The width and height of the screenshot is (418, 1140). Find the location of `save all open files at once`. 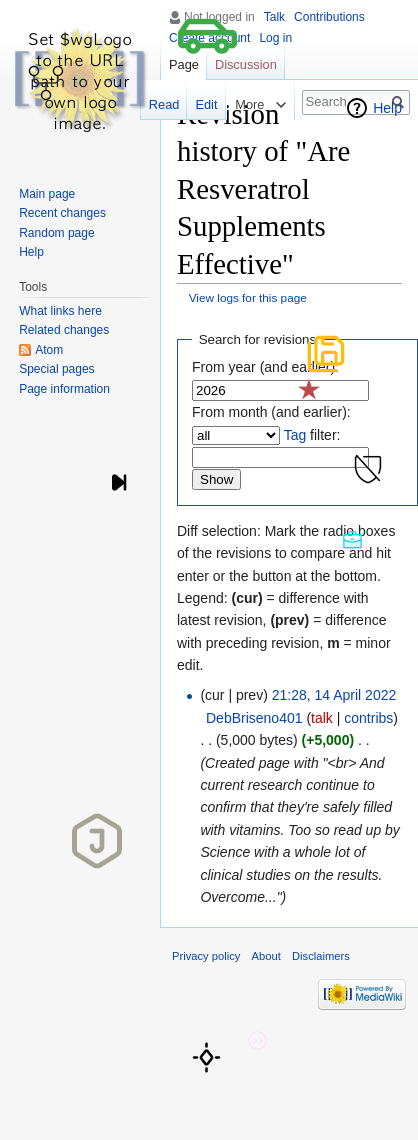

save all open files at once is located at coordinates (326, 354).